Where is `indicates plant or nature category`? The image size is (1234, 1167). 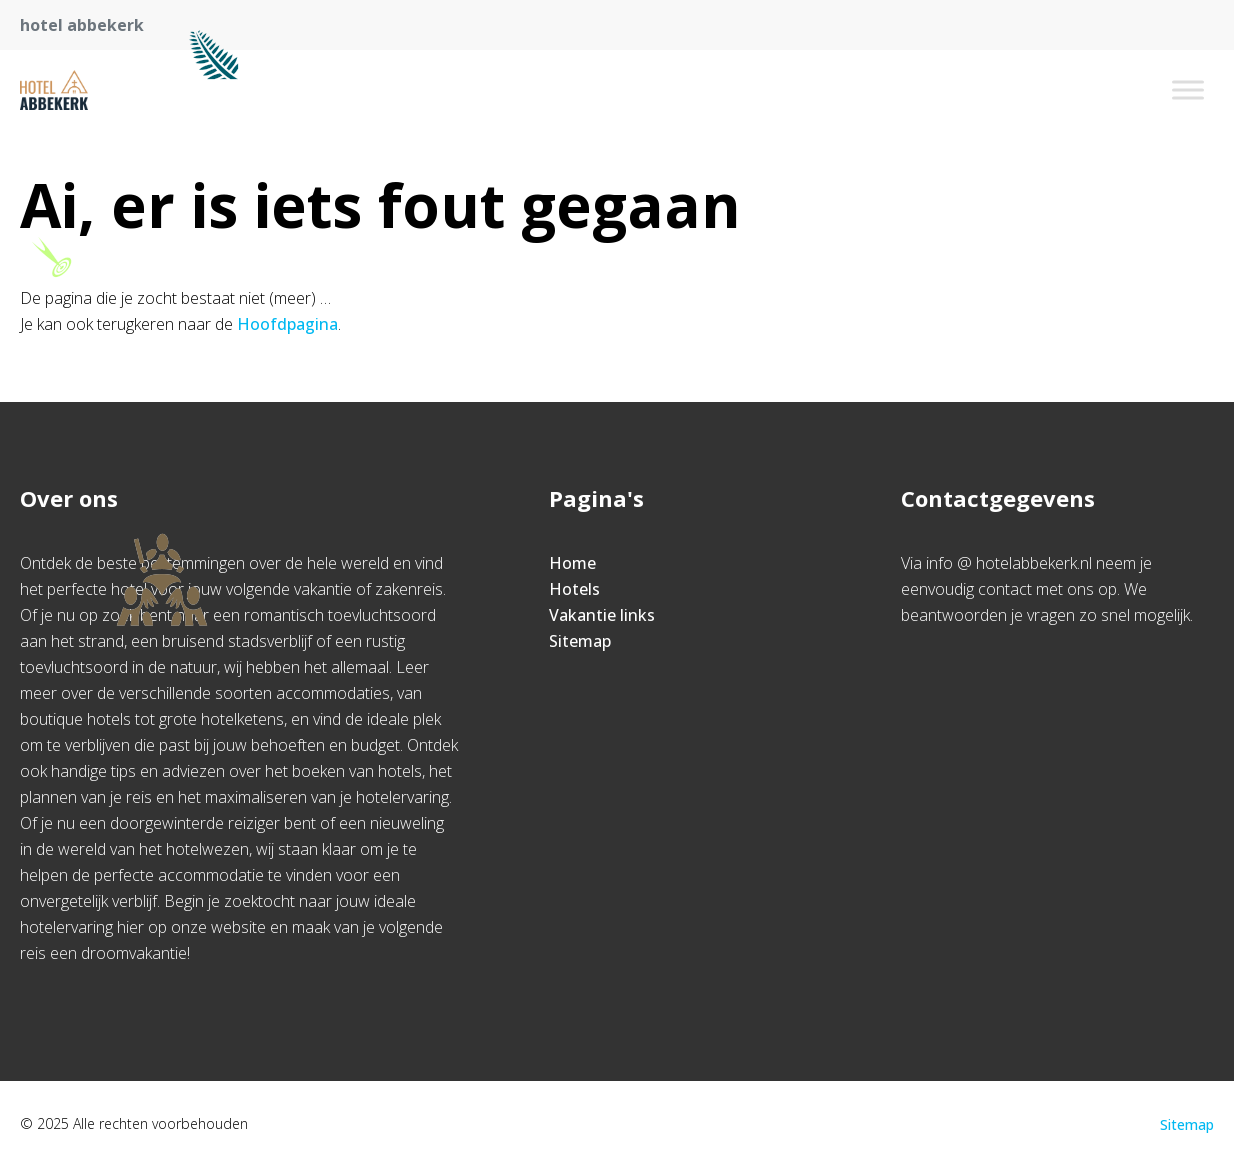
indicates plant or nature category is located at coordinates (213, 54).